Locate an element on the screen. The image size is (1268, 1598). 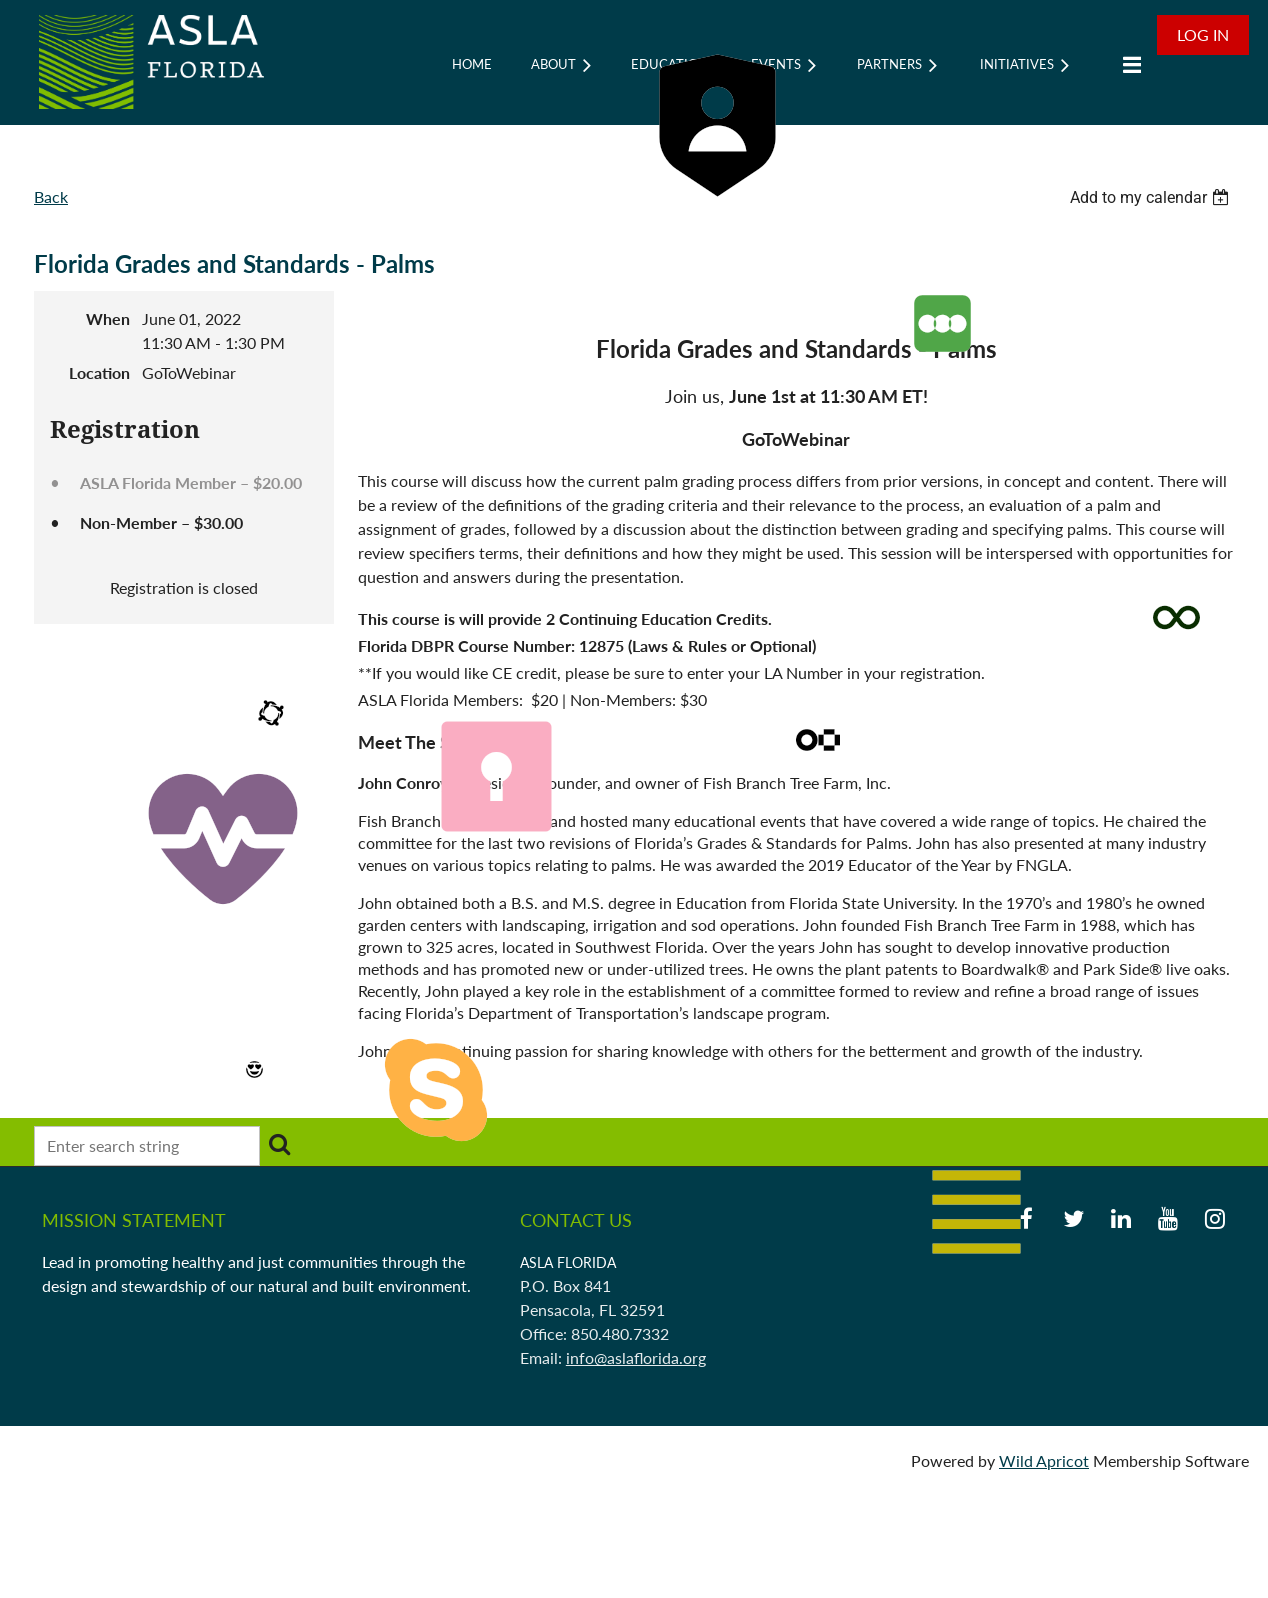
open Skype app is located at coordinates (436, 1090).